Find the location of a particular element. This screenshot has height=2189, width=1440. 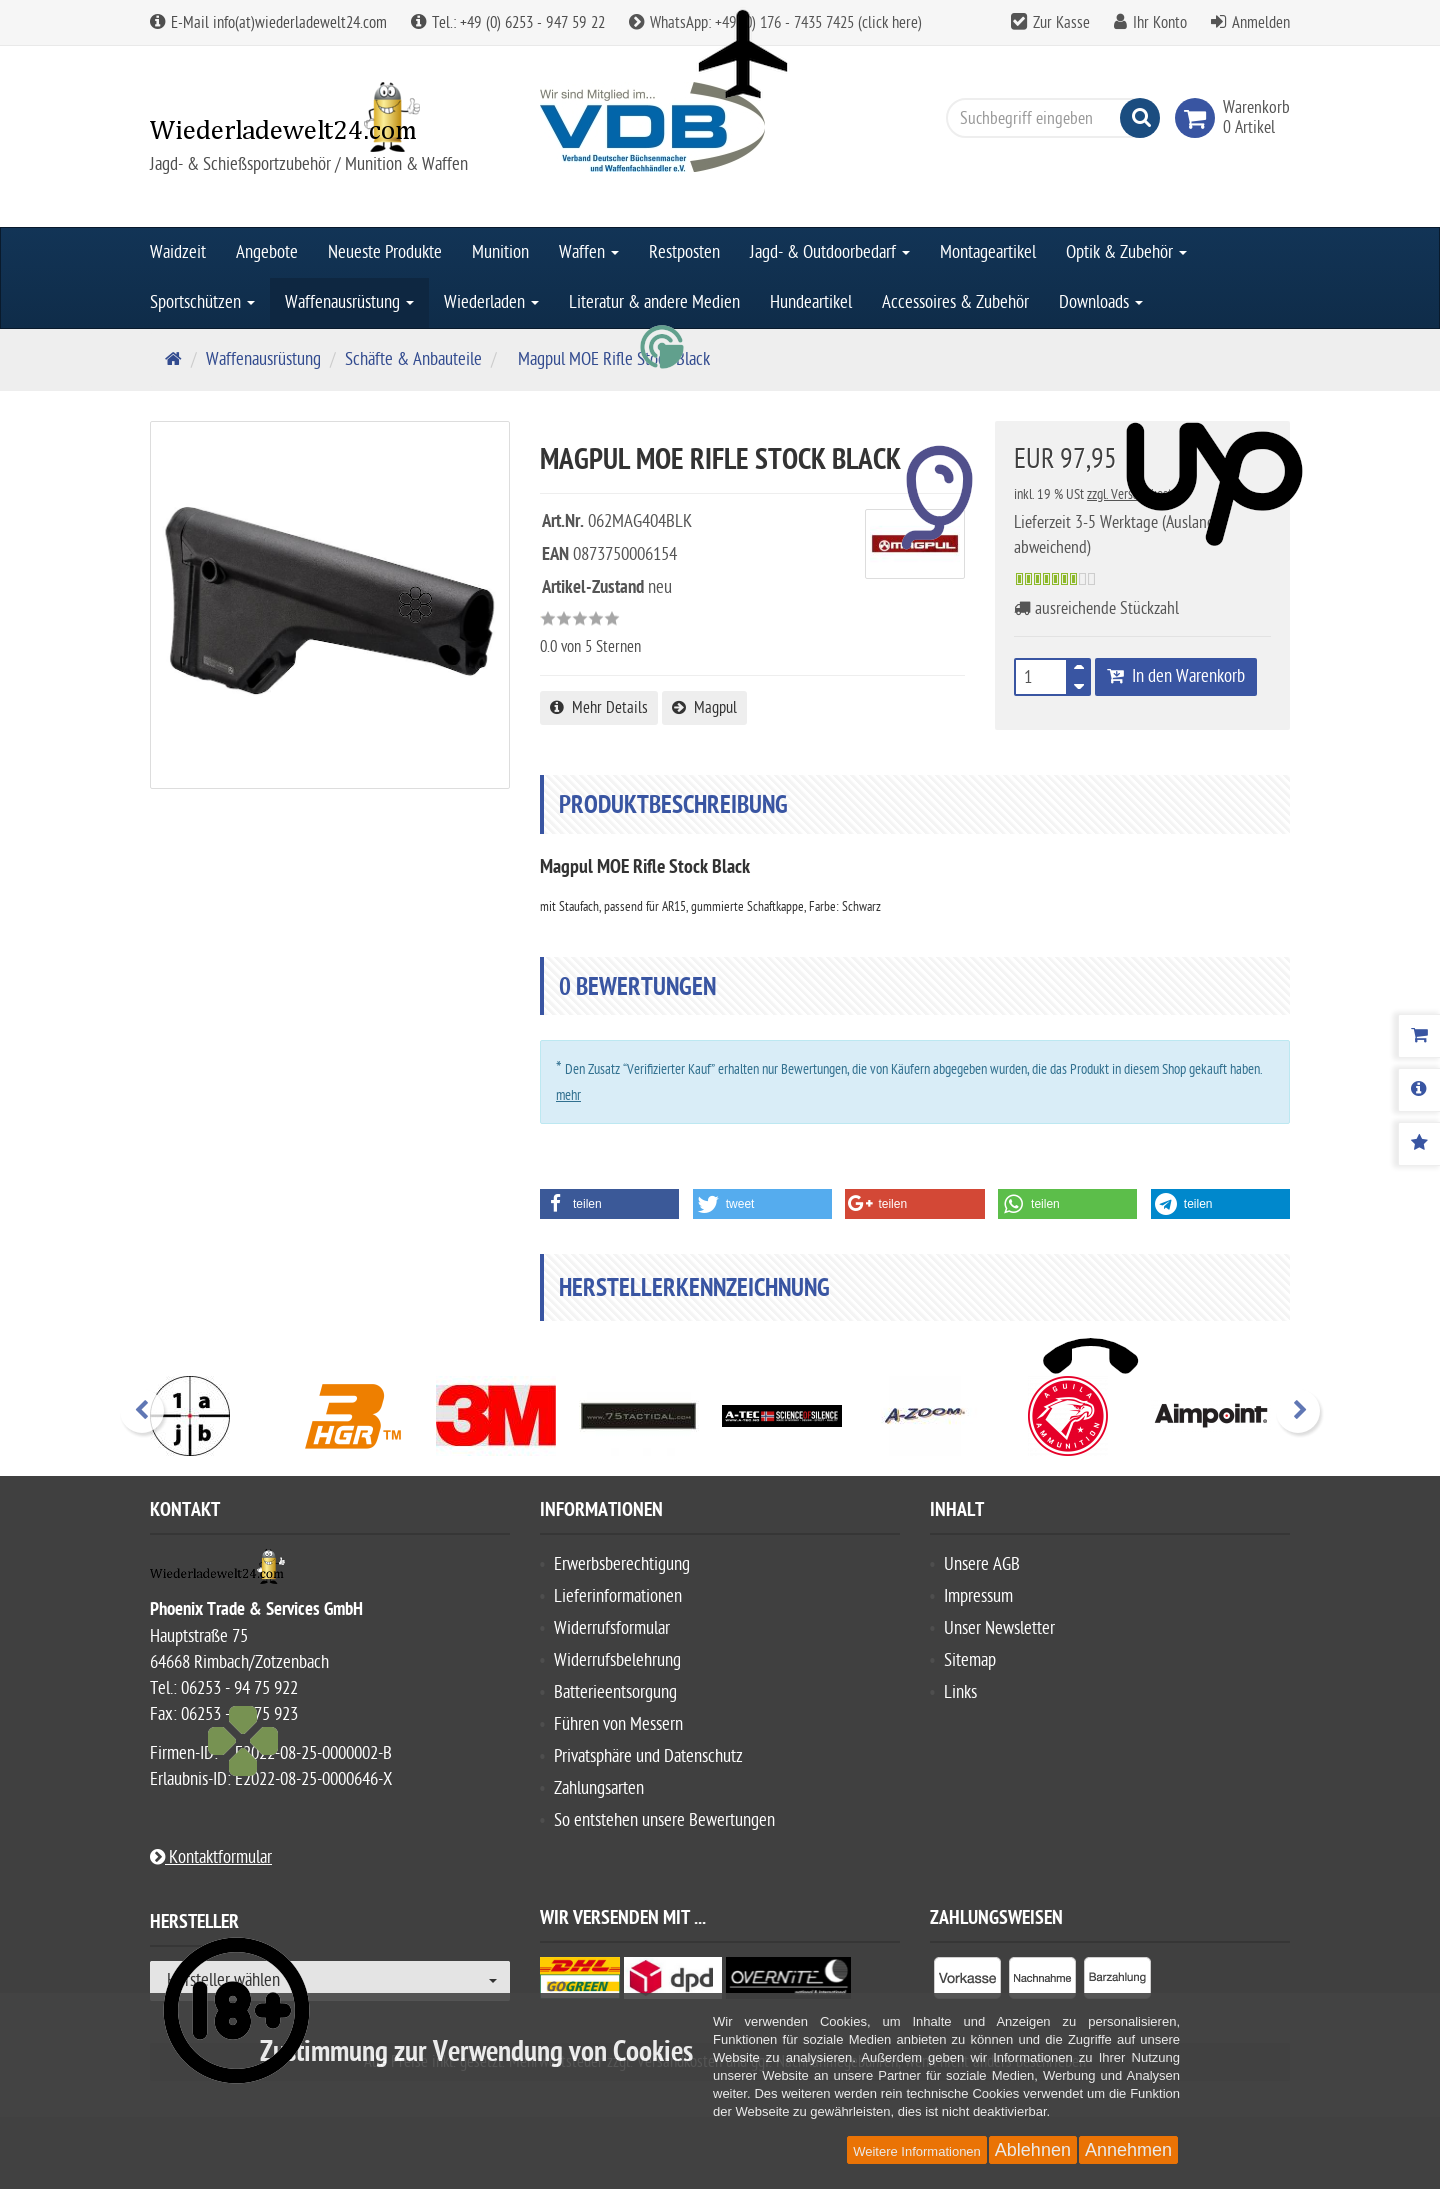

enable airplane mode is located at coordinates (743, 54).